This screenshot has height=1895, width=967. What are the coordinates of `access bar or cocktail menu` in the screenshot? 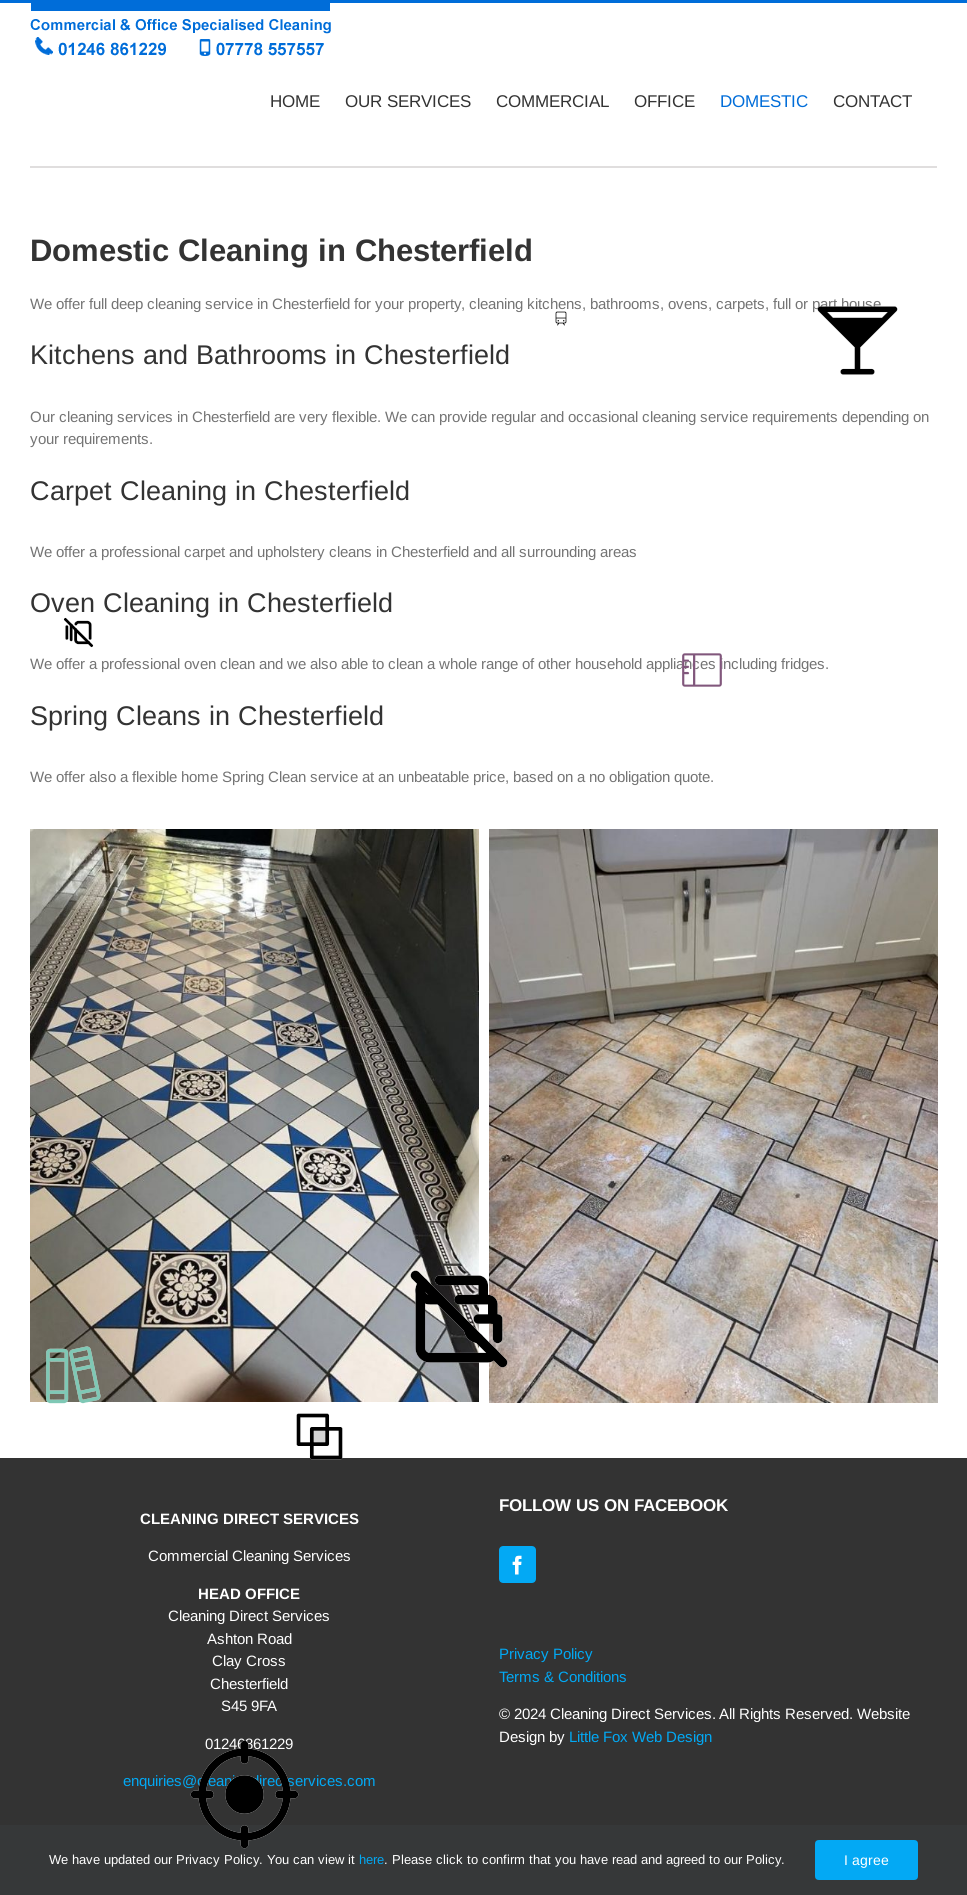 It's located at (857, 340).